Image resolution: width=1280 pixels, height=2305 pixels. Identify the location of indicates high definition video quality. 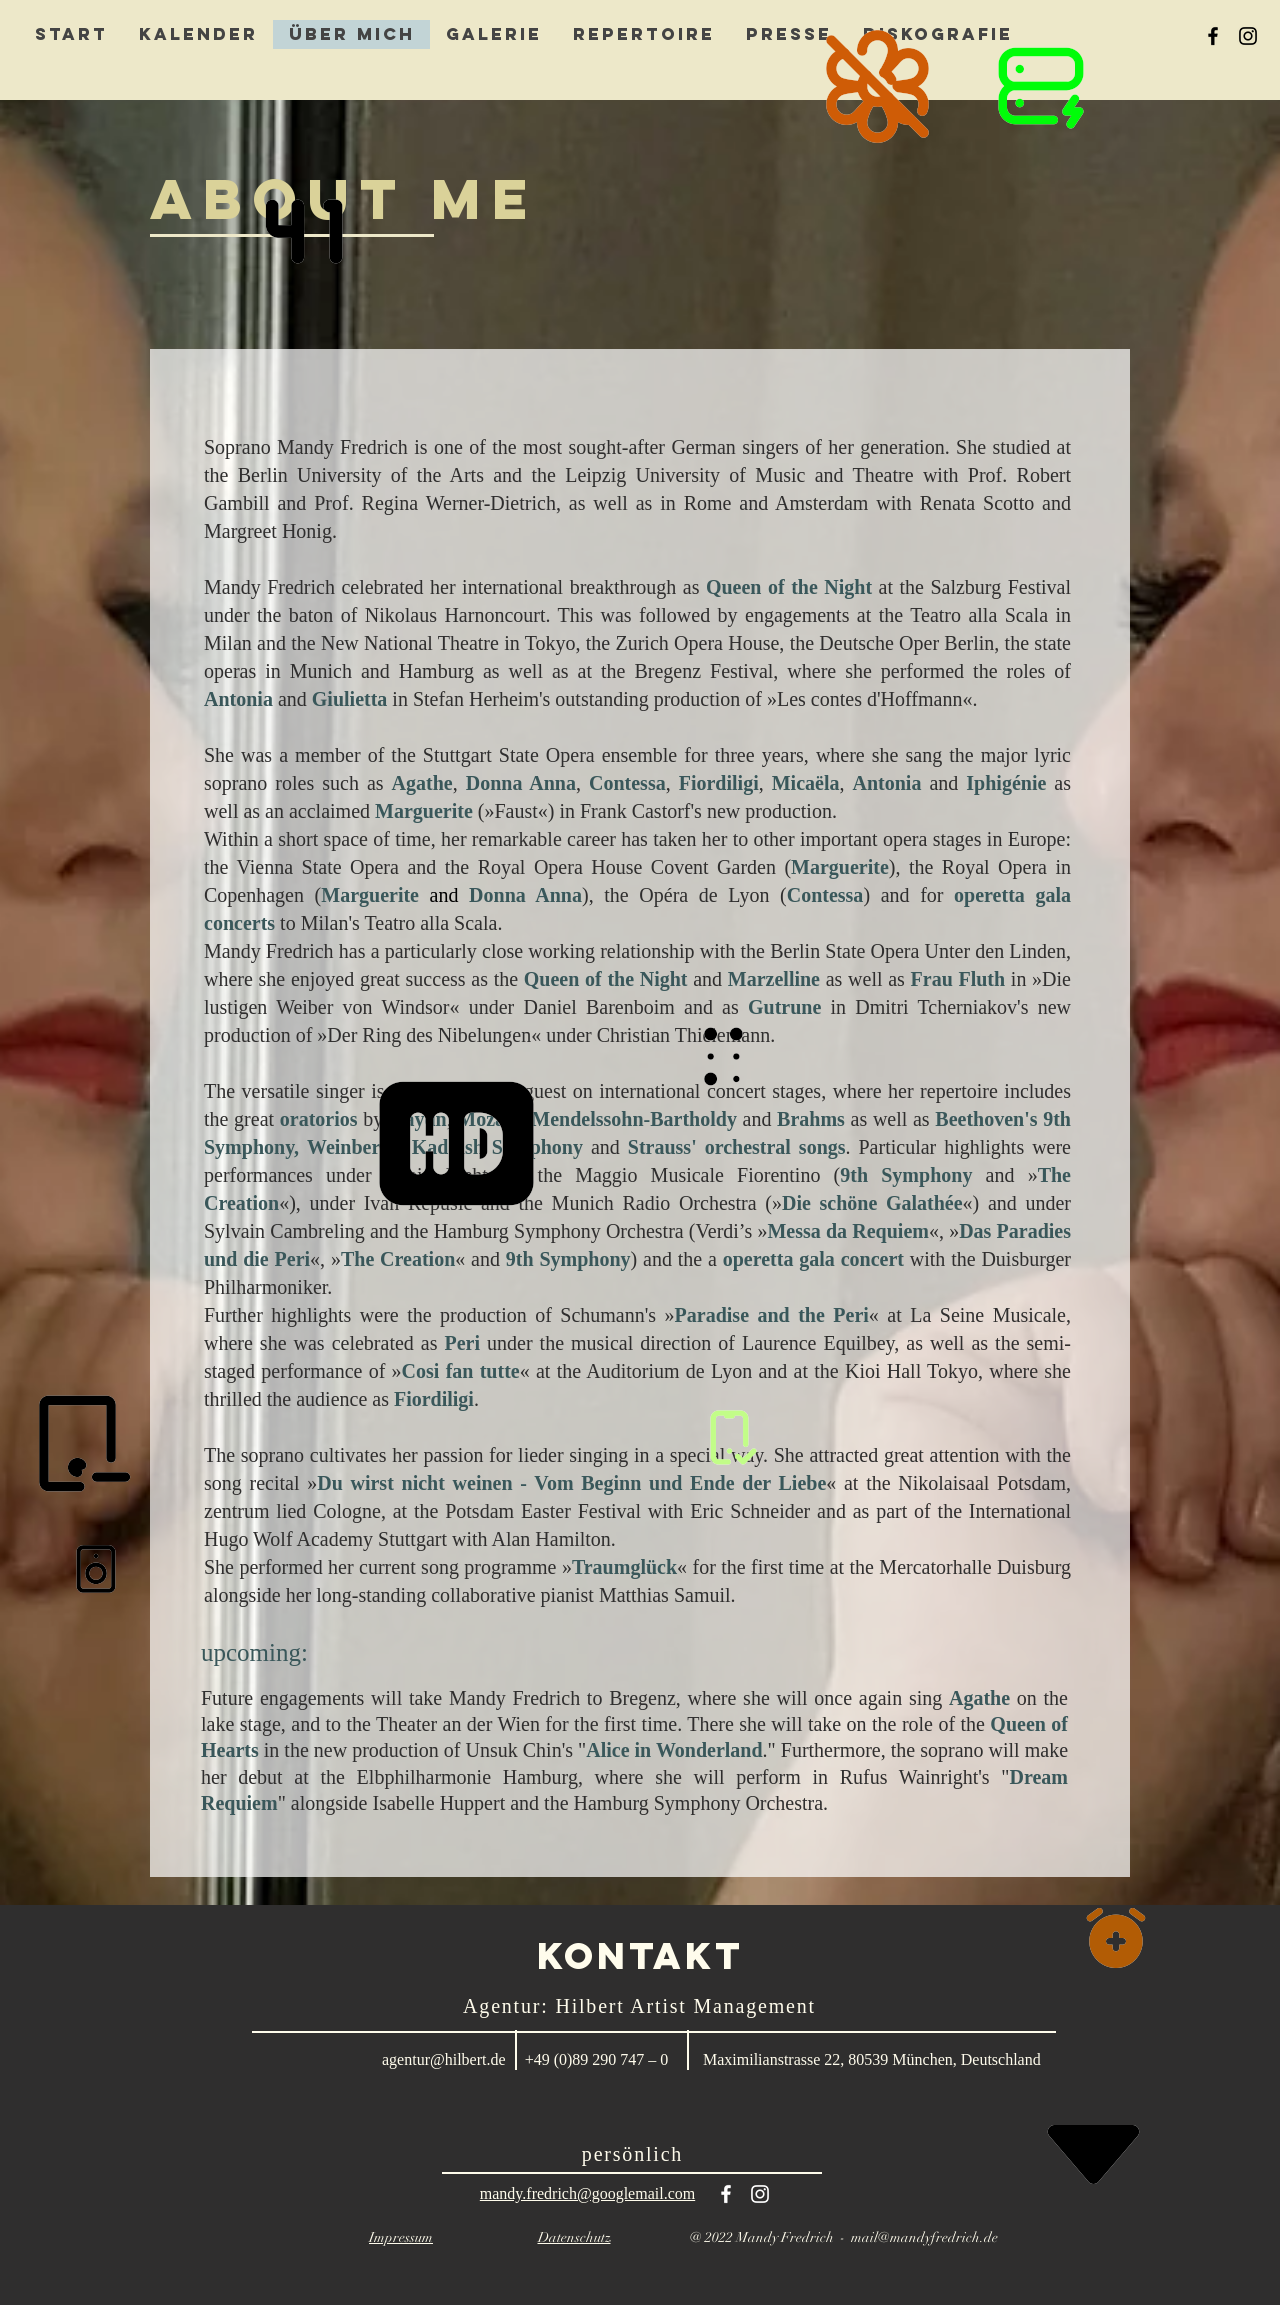
(456, 1143).